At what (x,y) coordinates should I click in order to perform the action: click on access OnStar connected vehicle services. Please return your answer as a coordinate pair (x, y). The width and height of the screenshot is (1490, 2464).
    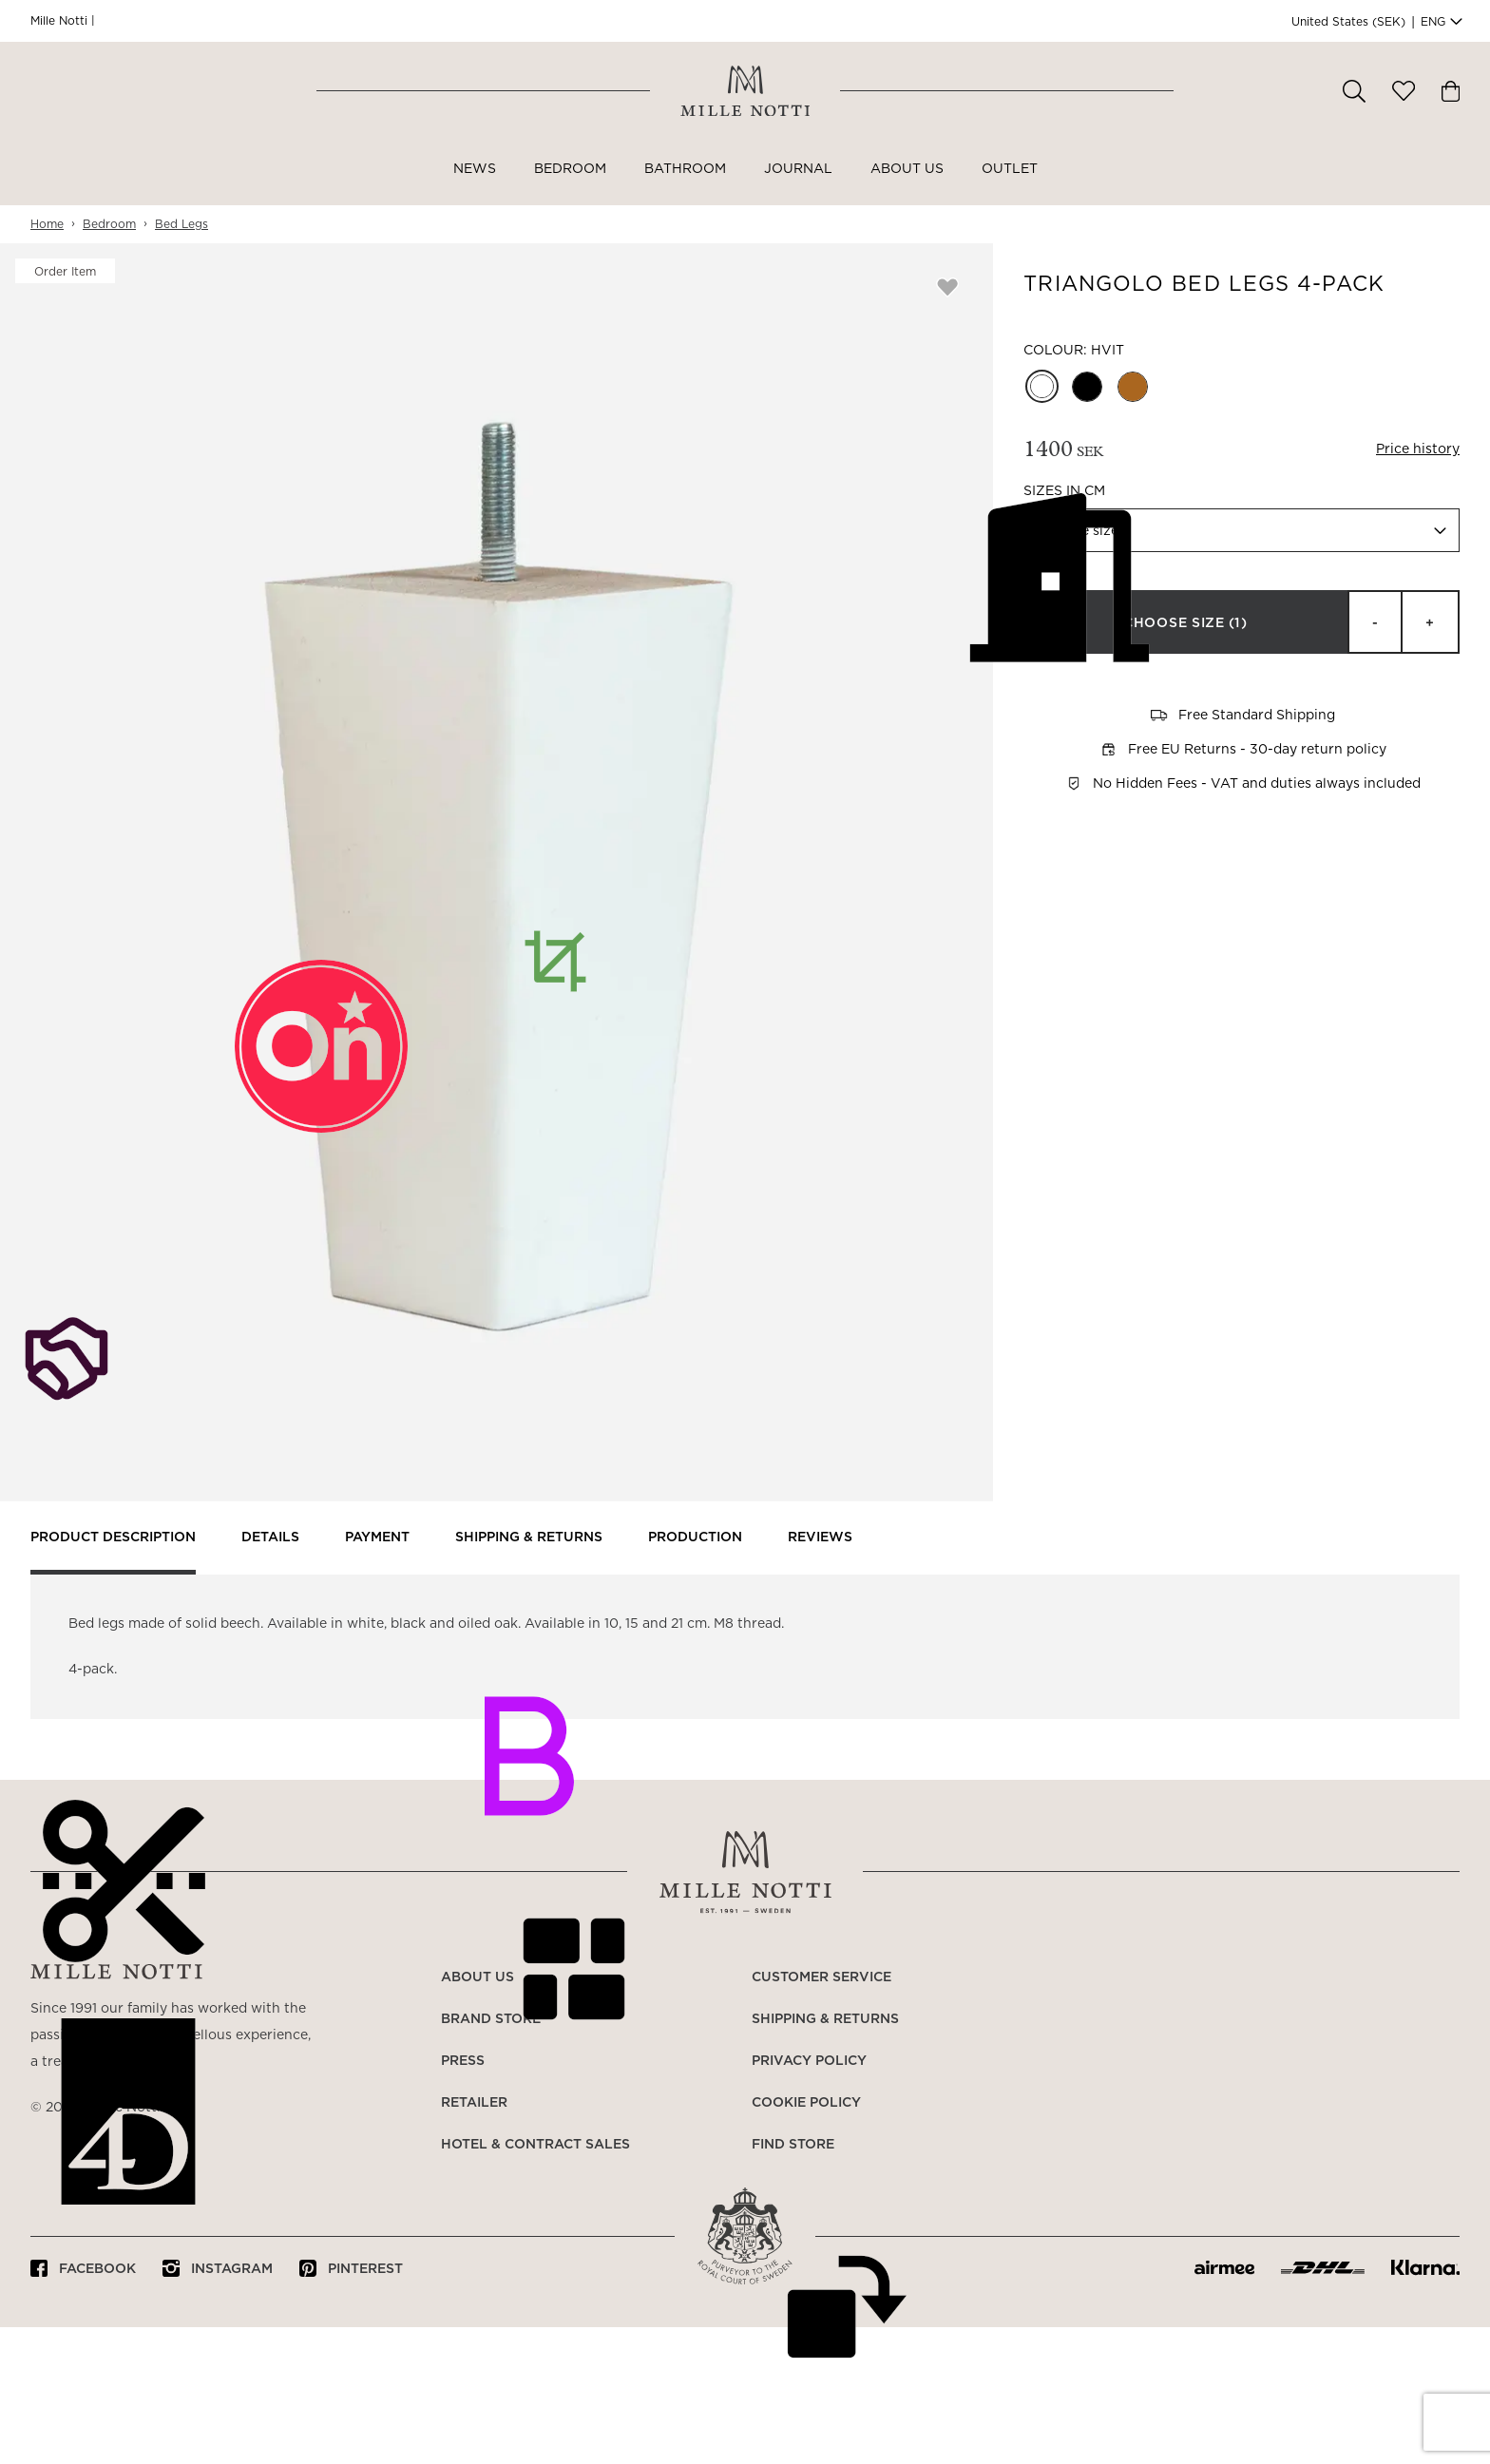
    Looking at the image, I should click on (321, 1046).